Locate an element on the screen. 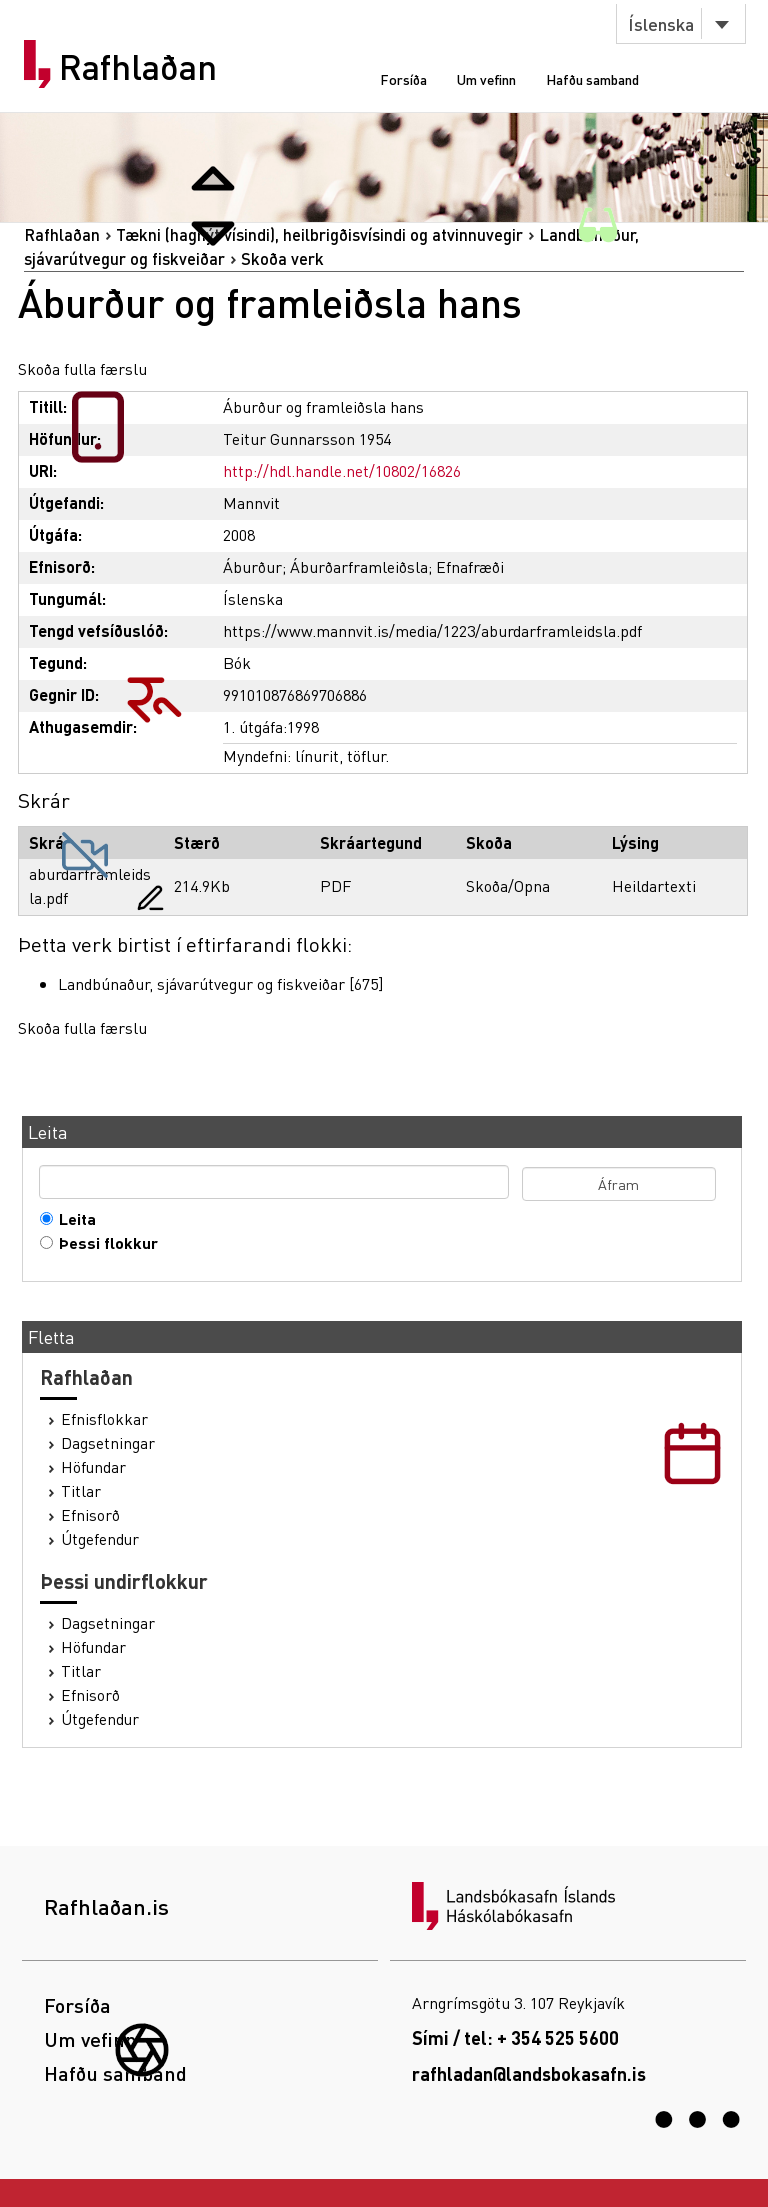  toggle sun protection or outdoor mode is located at coordinates (598, 225).